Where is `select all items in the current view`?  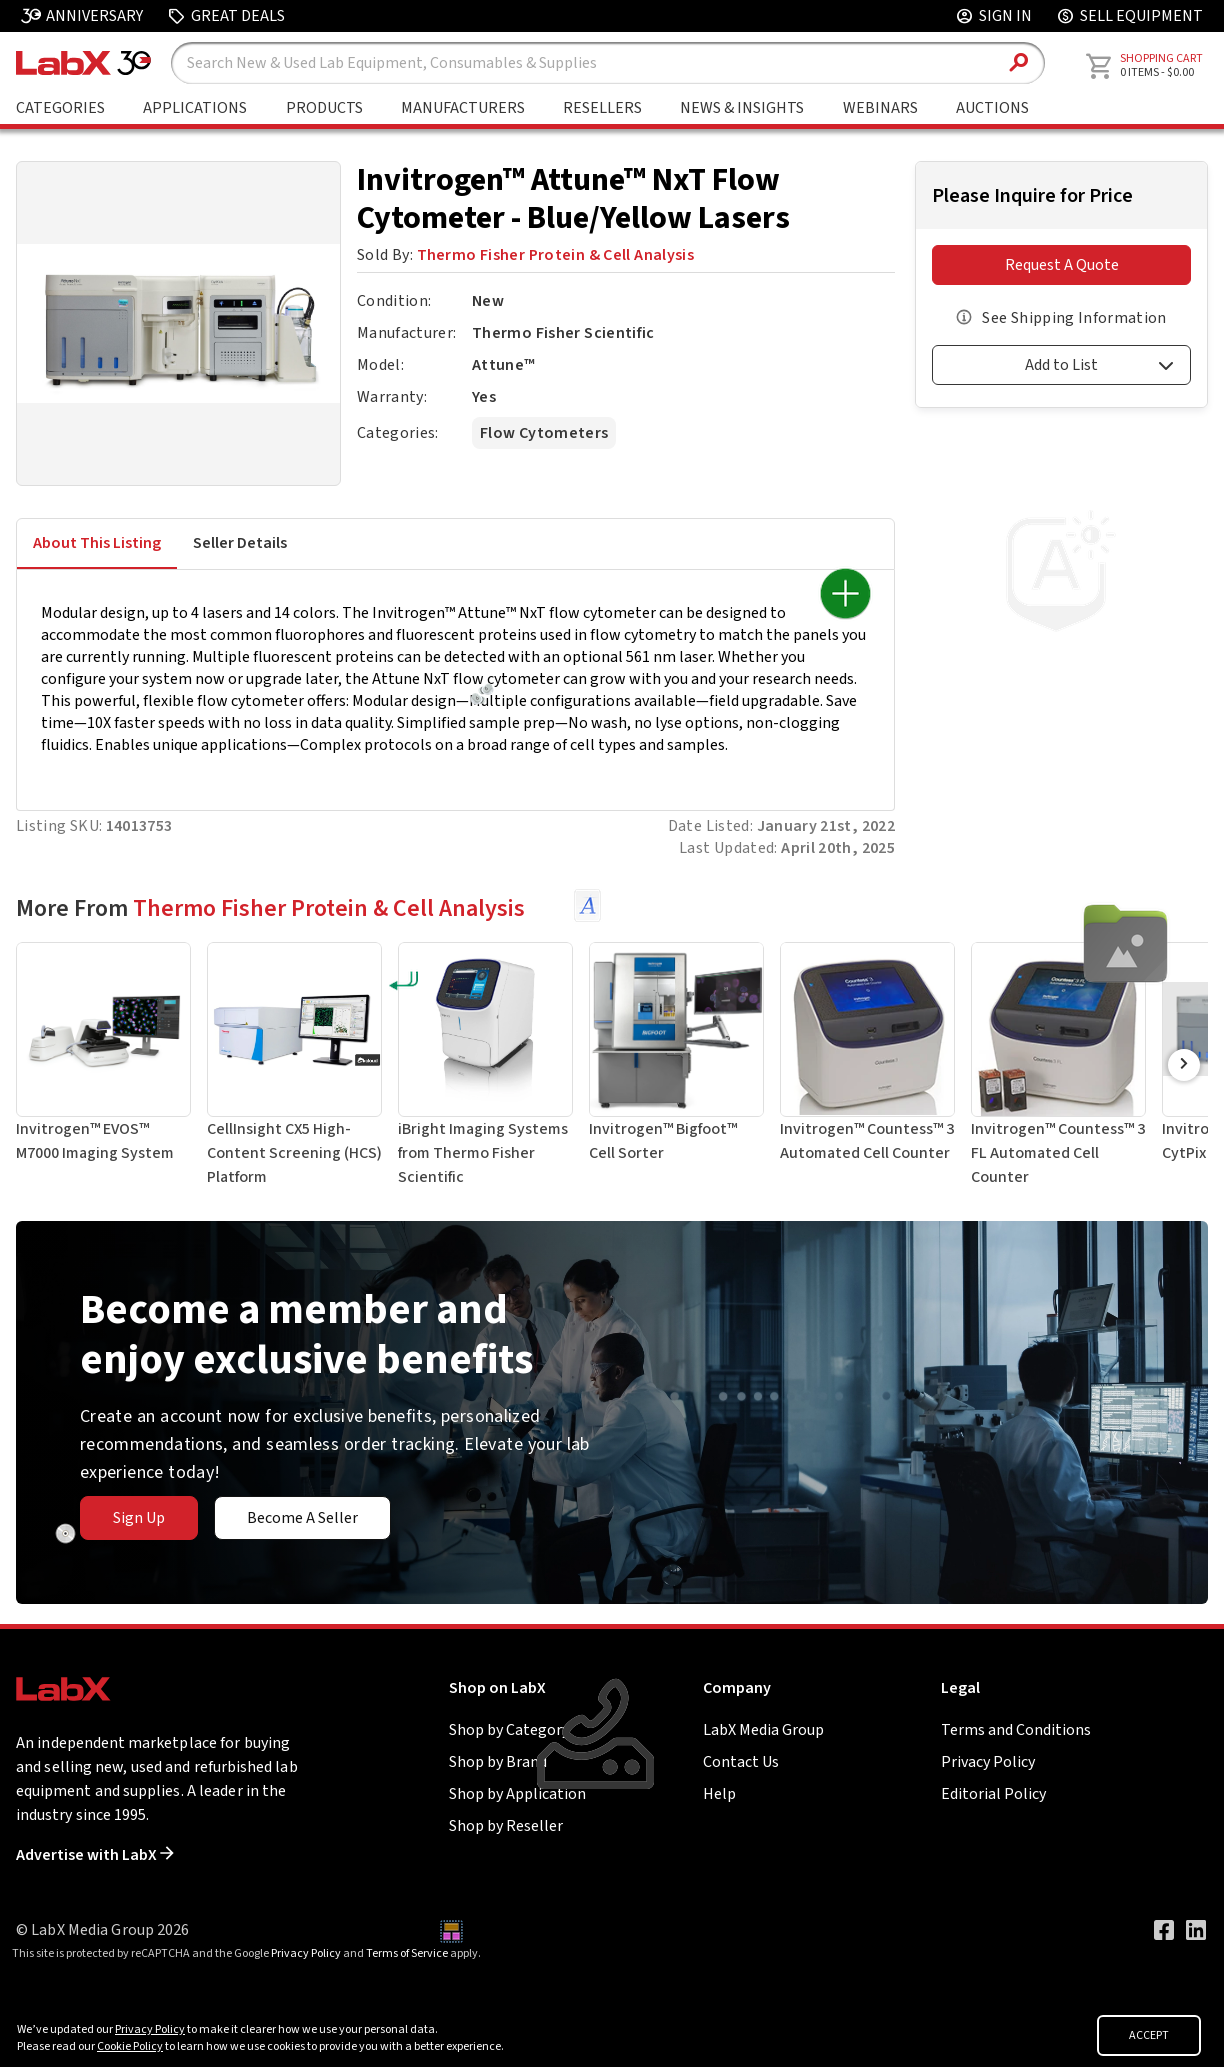 select all items in the current view is located at coordinates (451, 1931).